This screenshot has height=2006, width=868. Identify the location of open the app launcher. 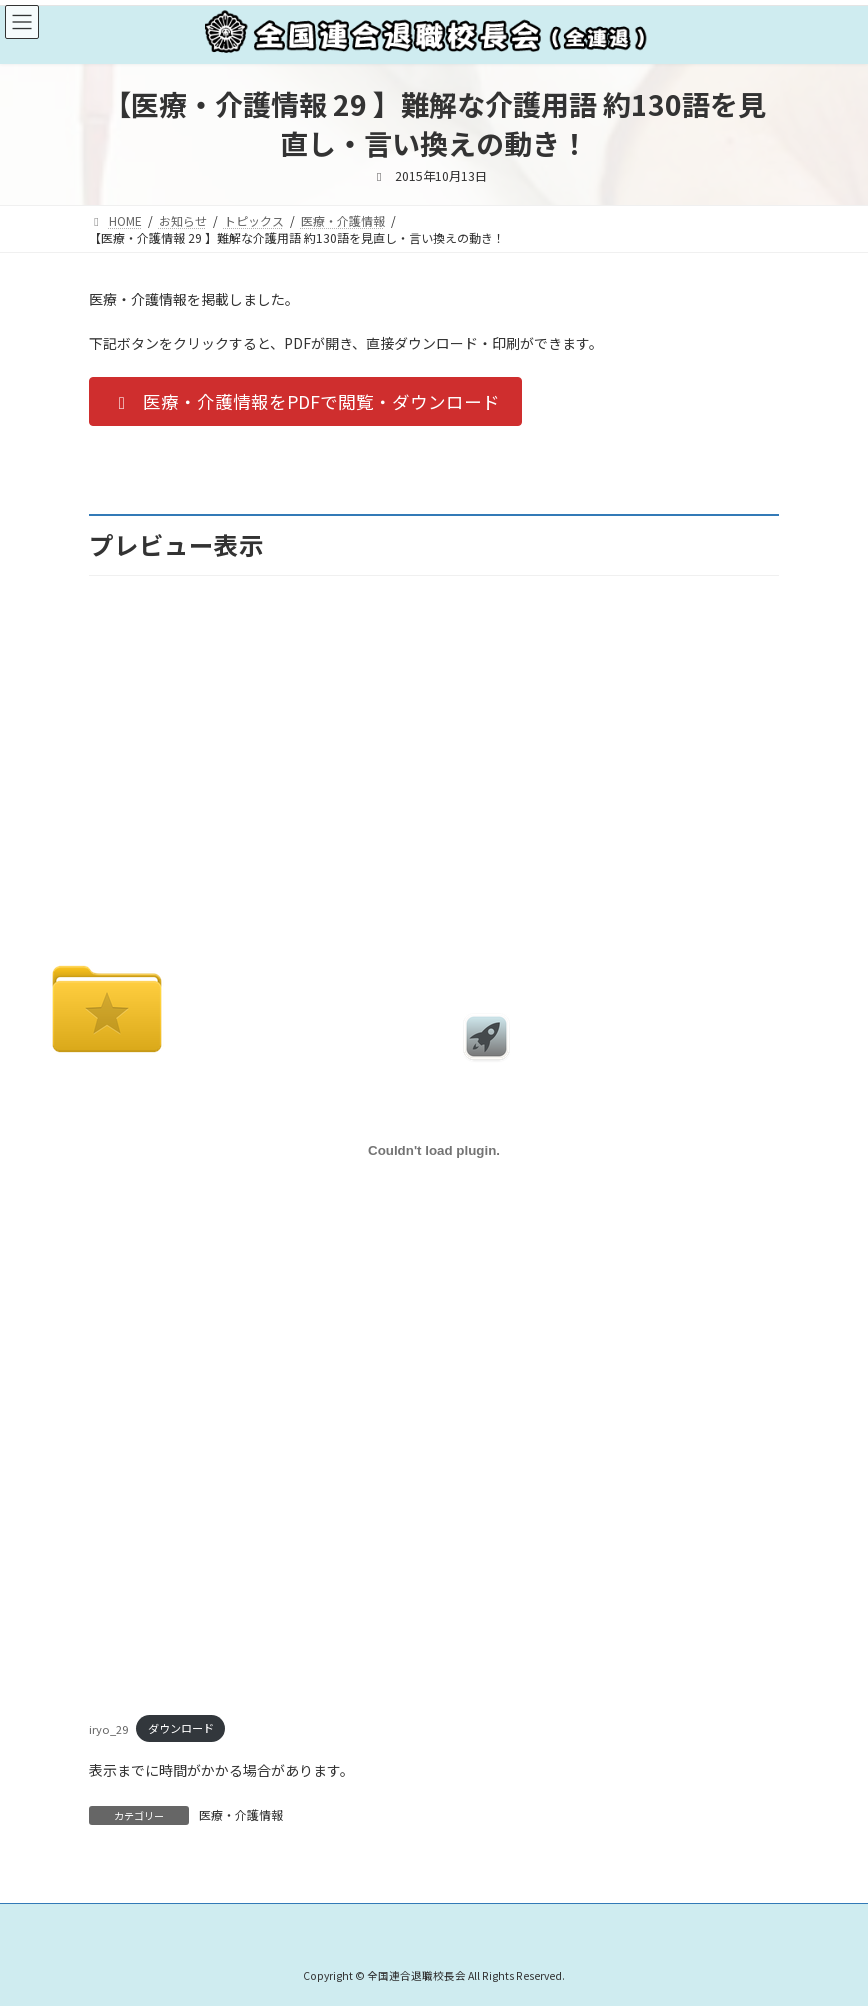
(486, 1036).